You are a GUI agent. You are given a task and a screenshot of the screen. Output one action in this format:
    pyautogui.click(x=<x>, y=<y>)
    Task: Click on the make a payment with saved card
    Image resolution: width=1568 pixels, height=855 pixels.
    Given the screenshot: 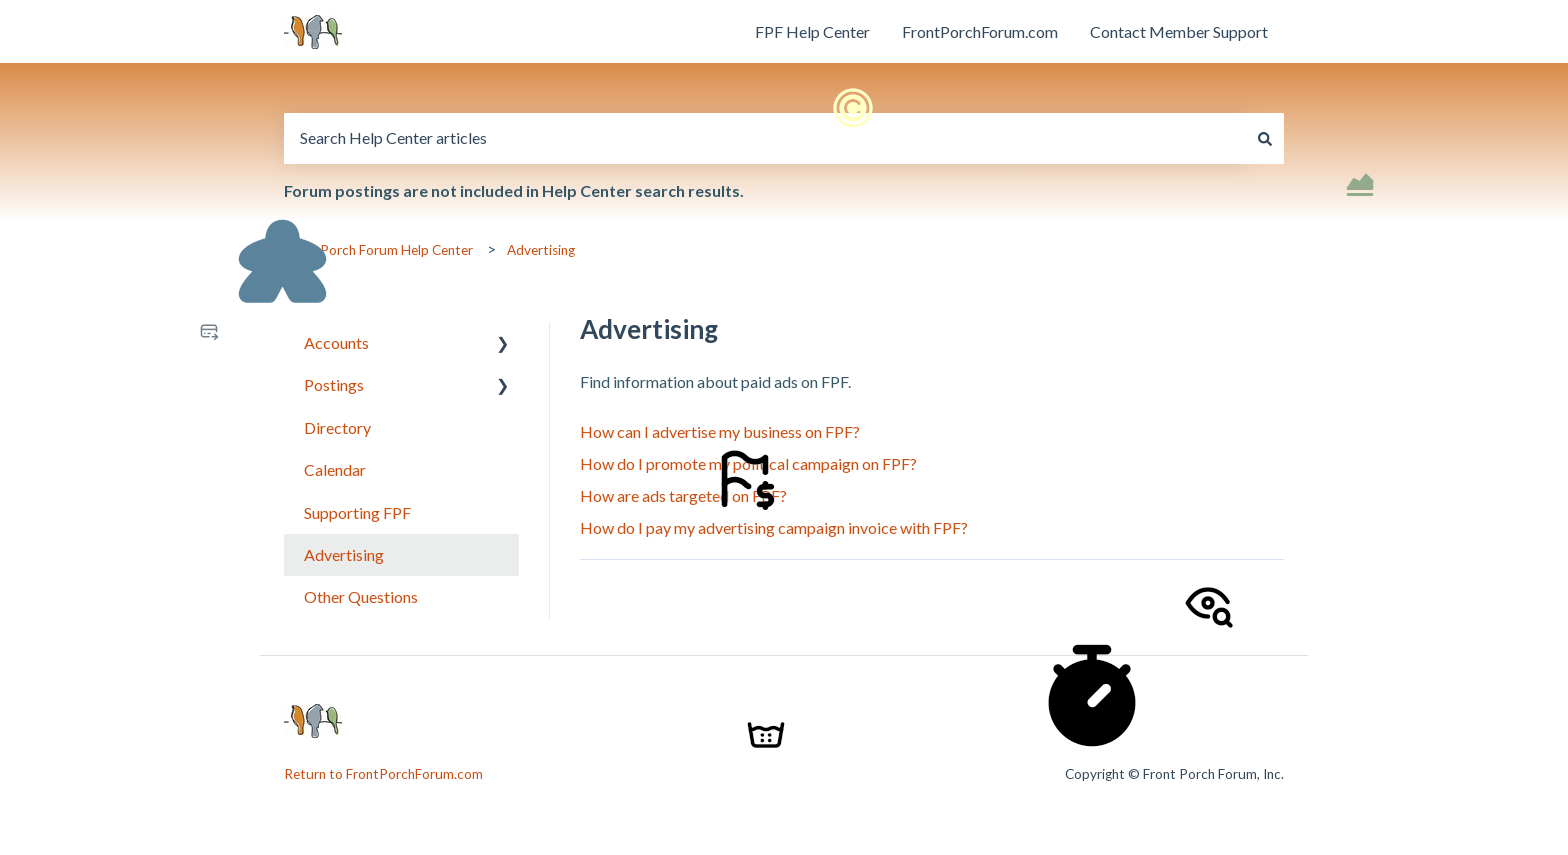 What is the action you would take?
    pyautogui.click(x=209, y=331)
    